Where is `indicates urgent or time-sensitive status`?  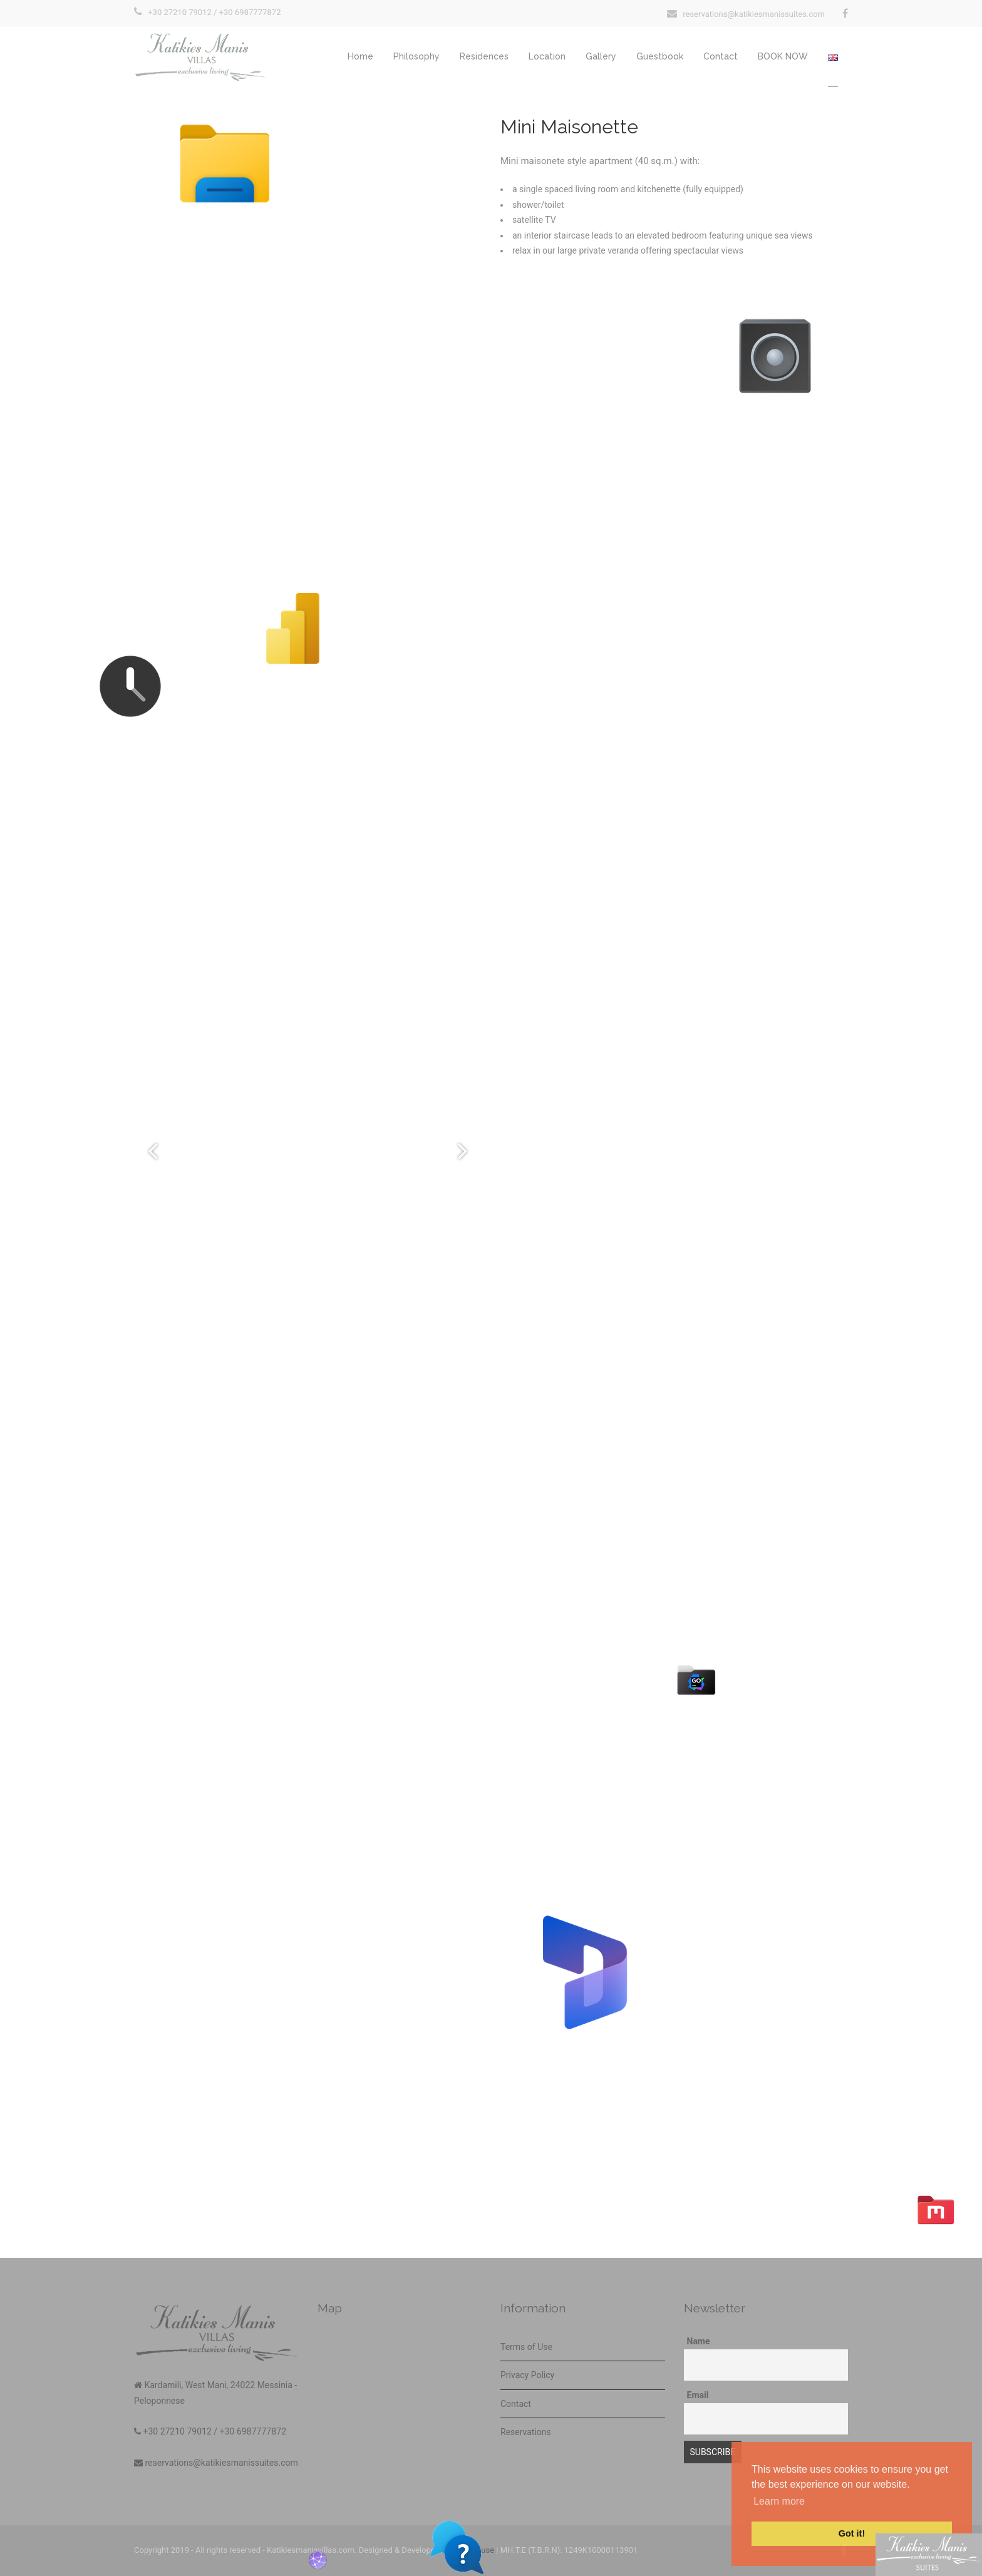
indicates urgent or time-sensitive status is located at coordinates (130, 686).